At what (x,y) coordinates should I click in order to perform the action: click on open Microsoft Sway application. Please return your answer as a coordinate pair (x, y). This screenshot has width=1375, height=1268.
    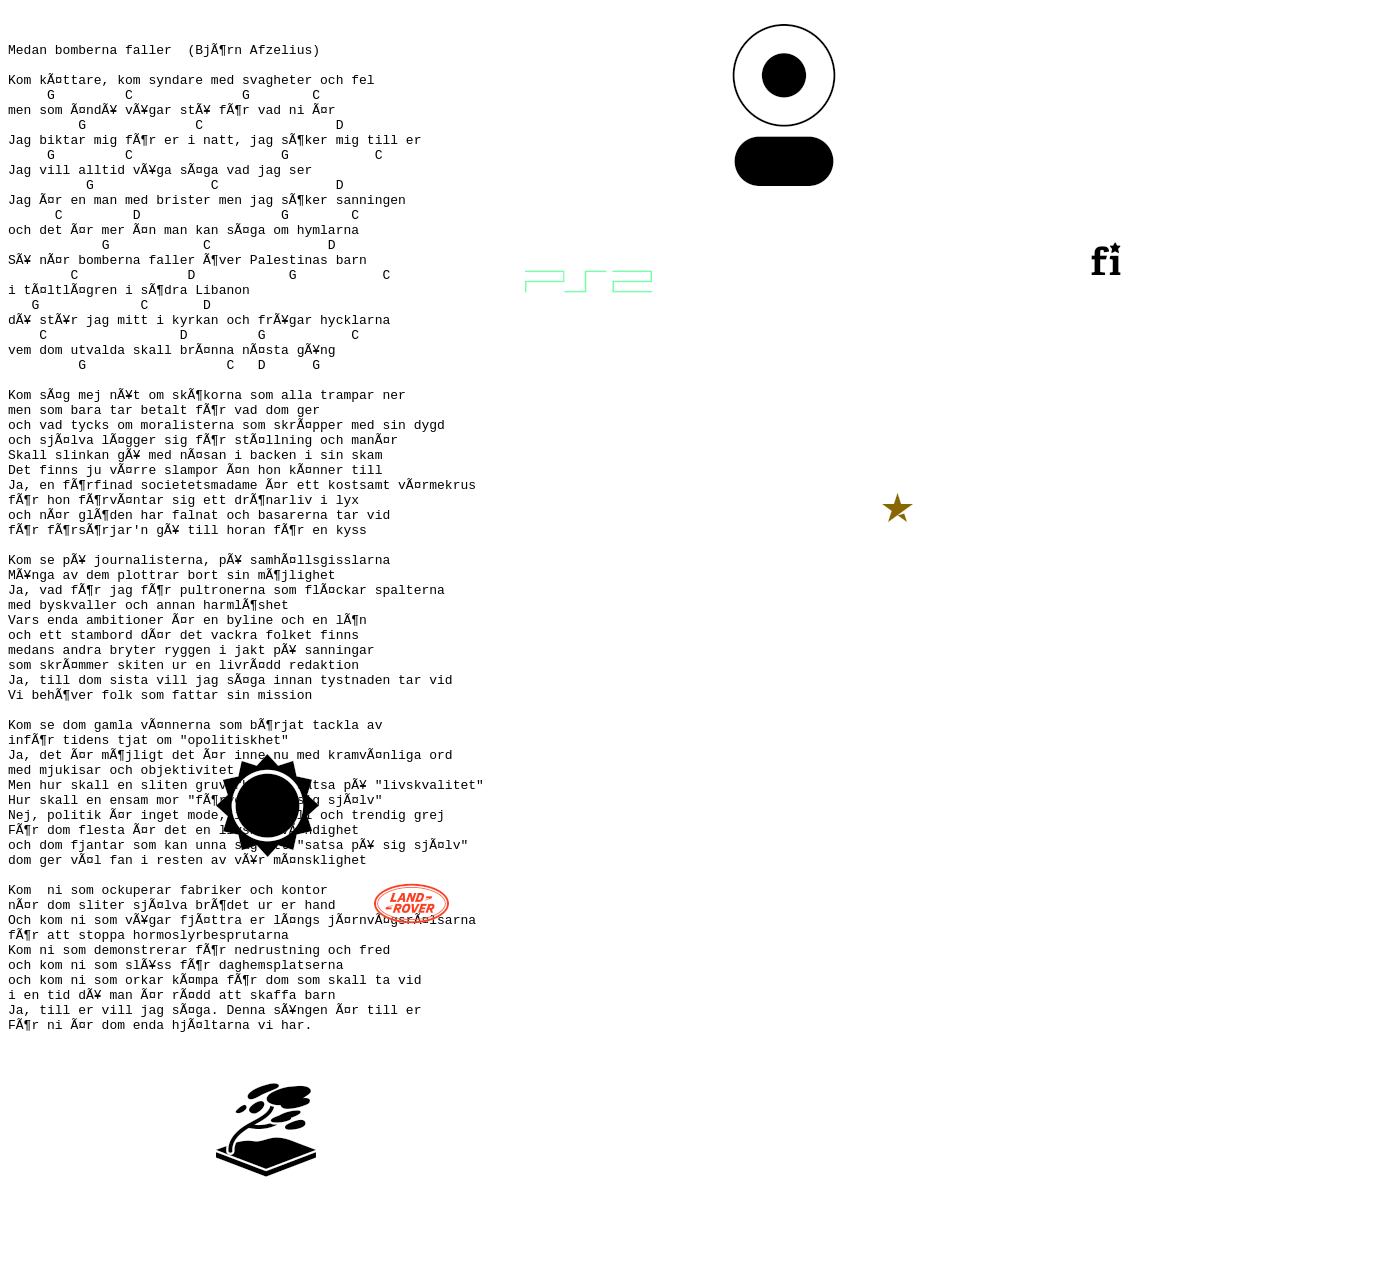
    Looking at the image, I should click on (266, 1130).